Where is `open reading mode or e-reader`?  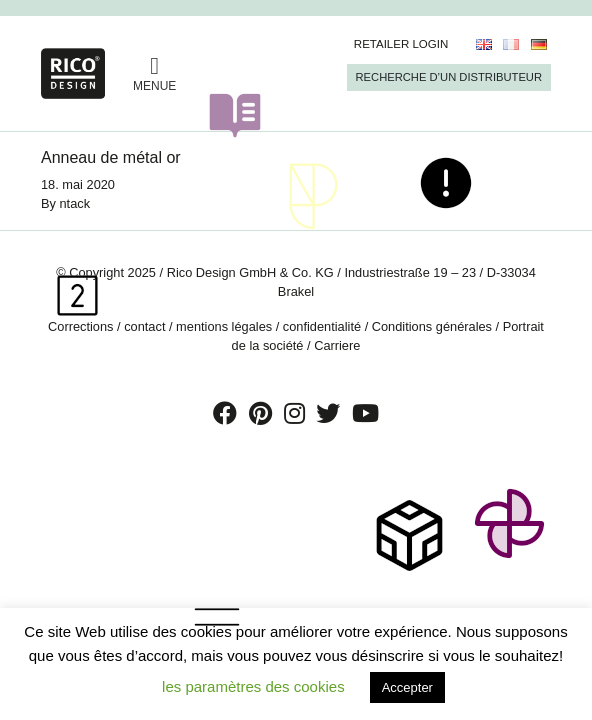
open reading mode or e-reader is located at coordinates (235, 112).